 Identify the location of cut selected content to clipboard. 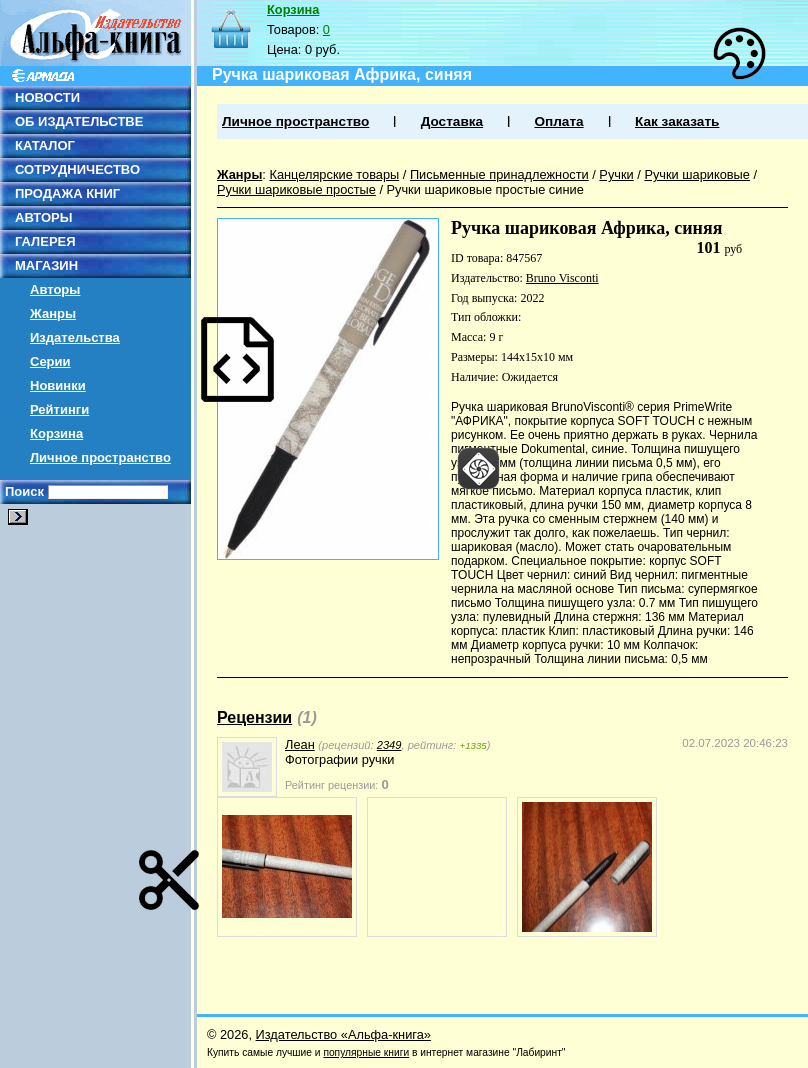
(169, 880).